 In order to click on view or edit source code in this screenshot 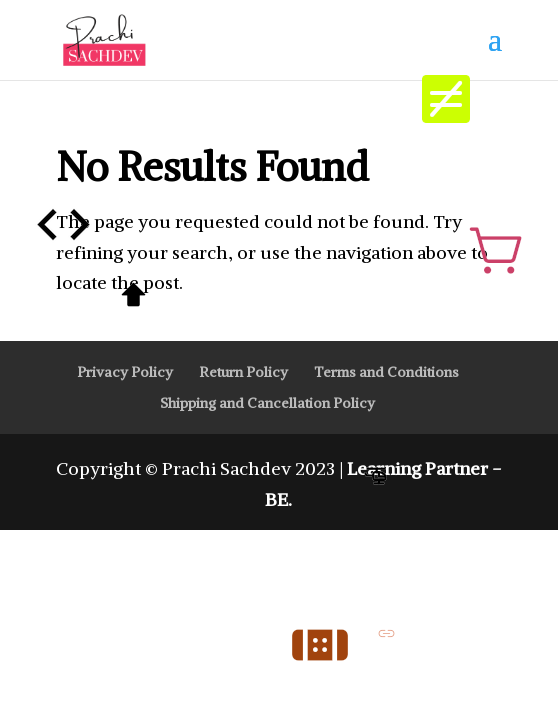, I will do `click(63, 224)`.